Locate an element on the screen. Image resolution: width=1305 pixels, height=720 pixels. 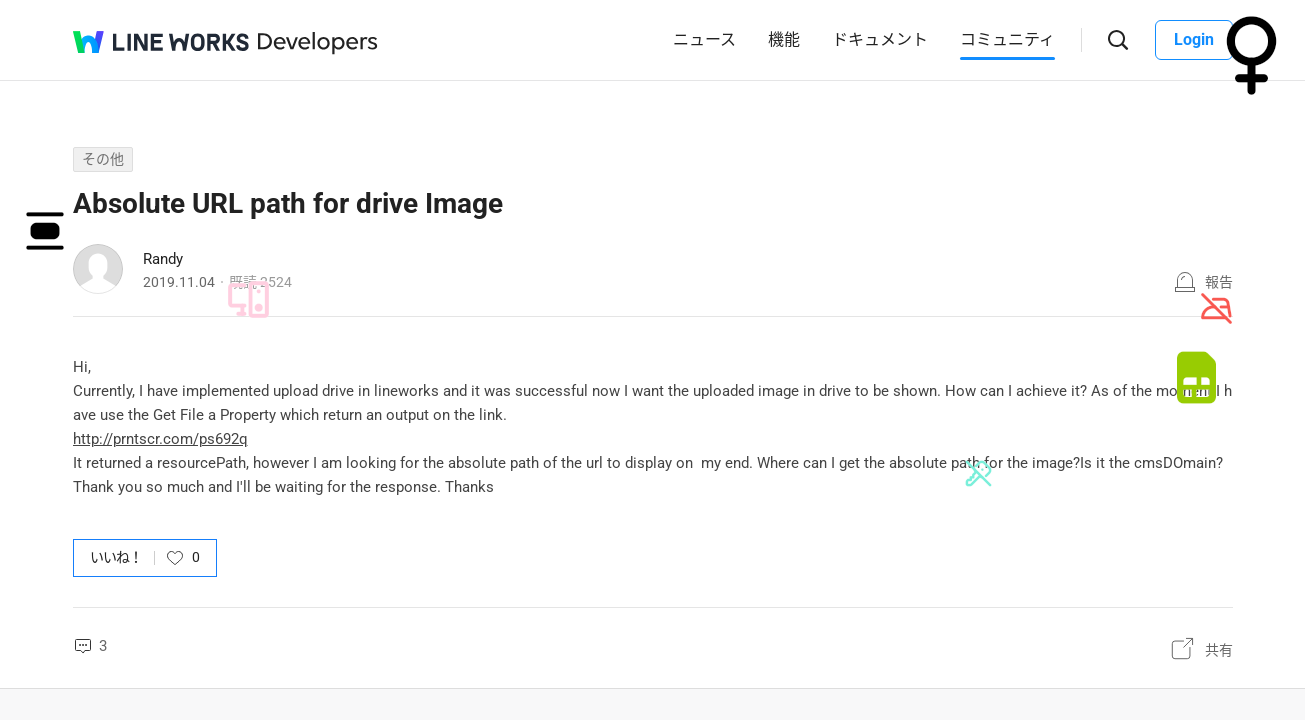
manage sim card settings is located at coordinates (1196, 377).